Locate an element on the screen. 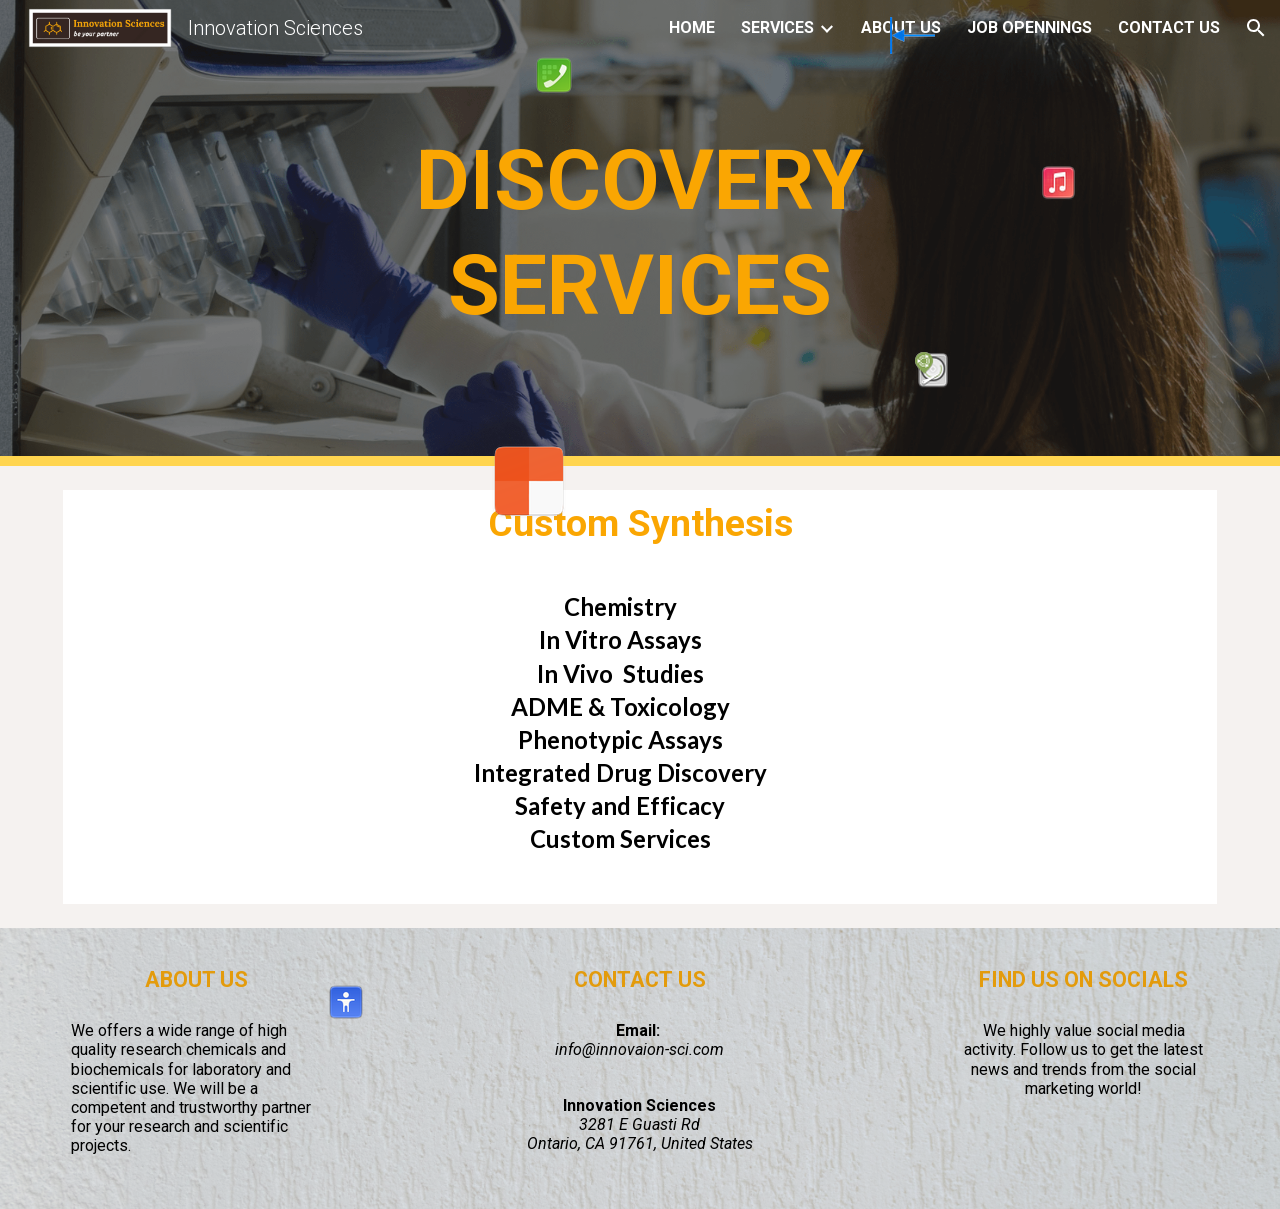 This screenshot has height=1209, width=1280. switch to the bottom-right workspace is located at coordinates (529, 481).